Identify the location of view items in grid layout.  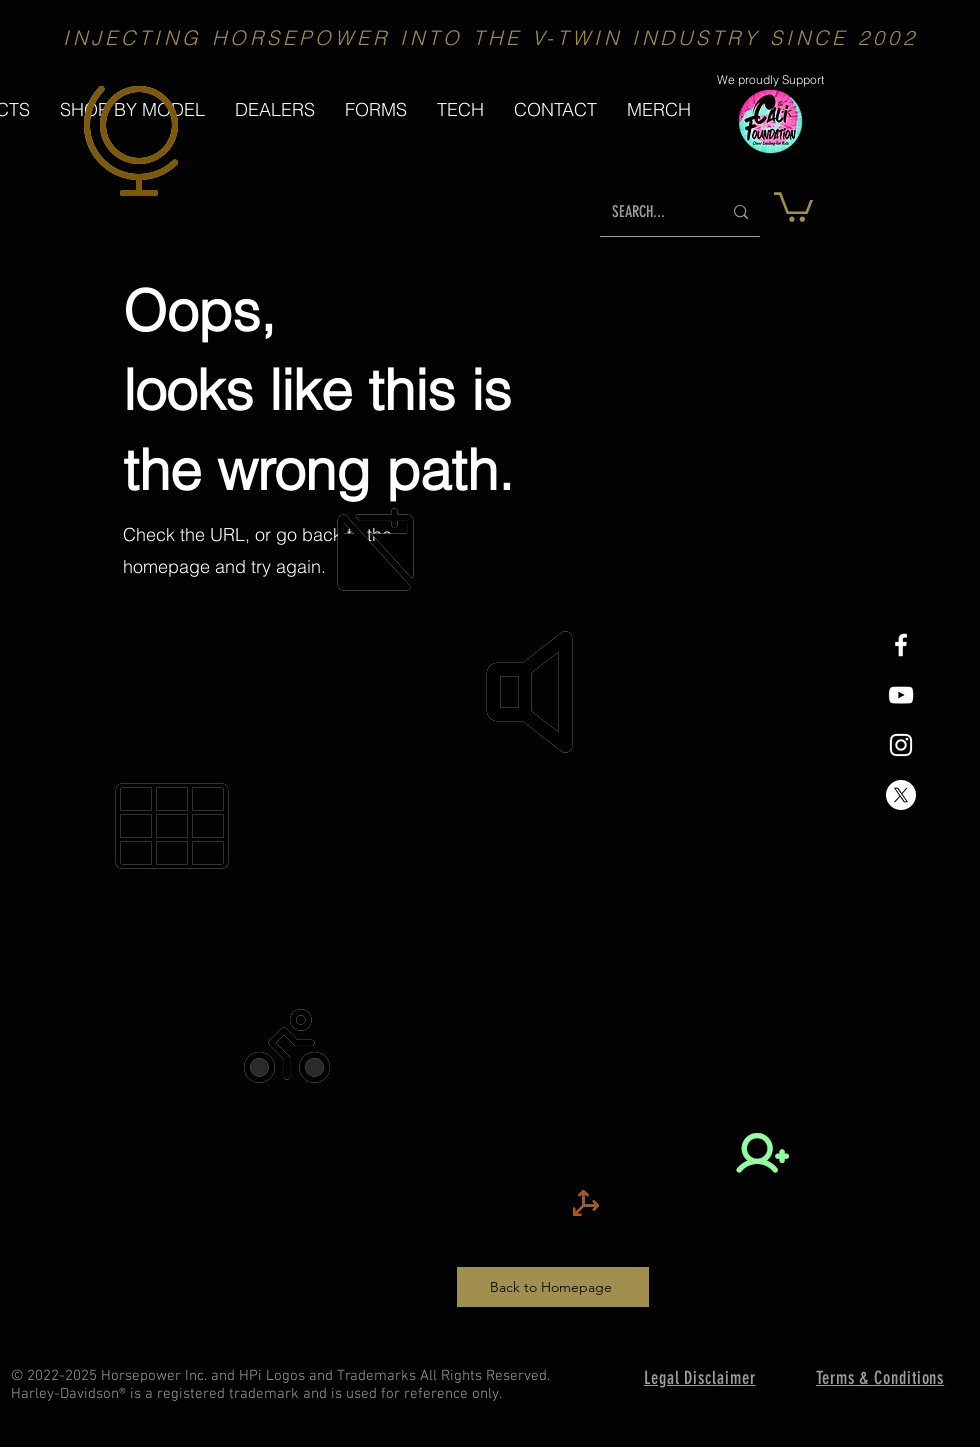
(172, 826).